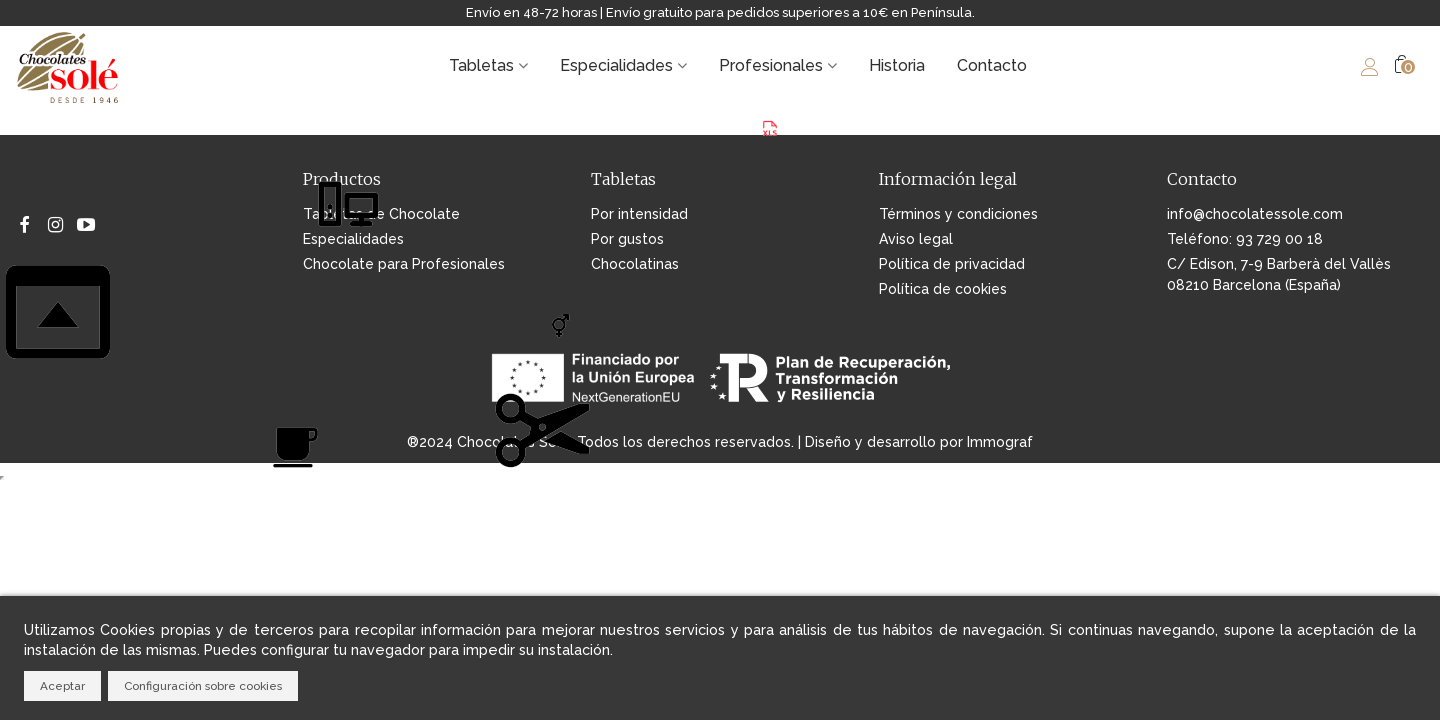  I want to click on desktop computer or PC device, so click(347, 204).